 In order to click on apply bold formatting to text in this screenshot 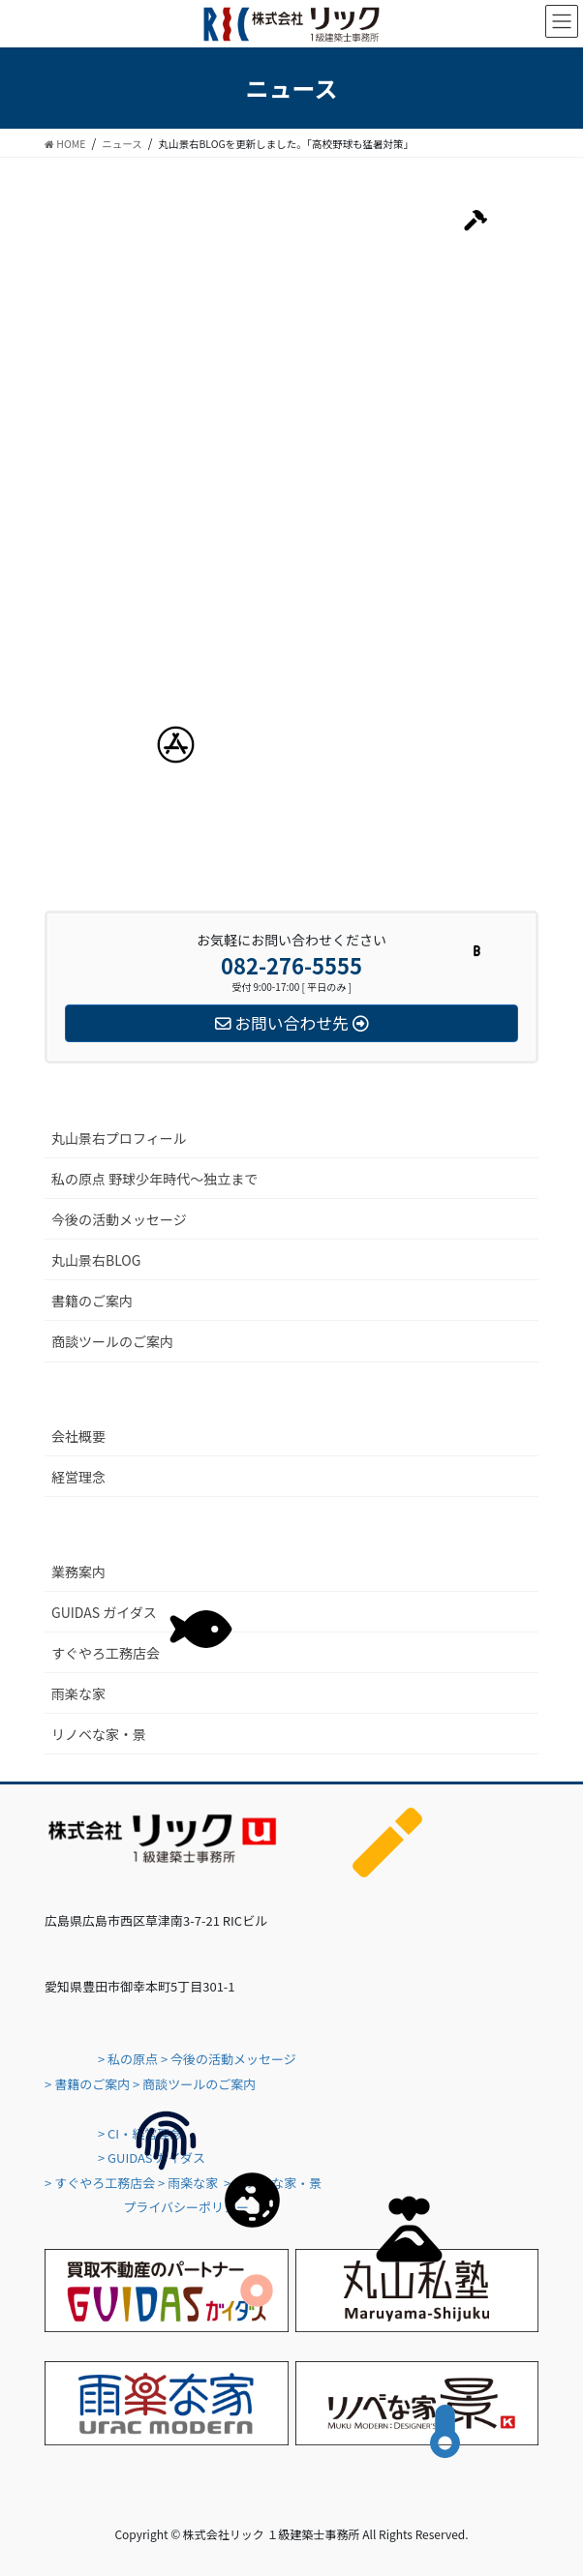, I will do `click(476, 950)`.